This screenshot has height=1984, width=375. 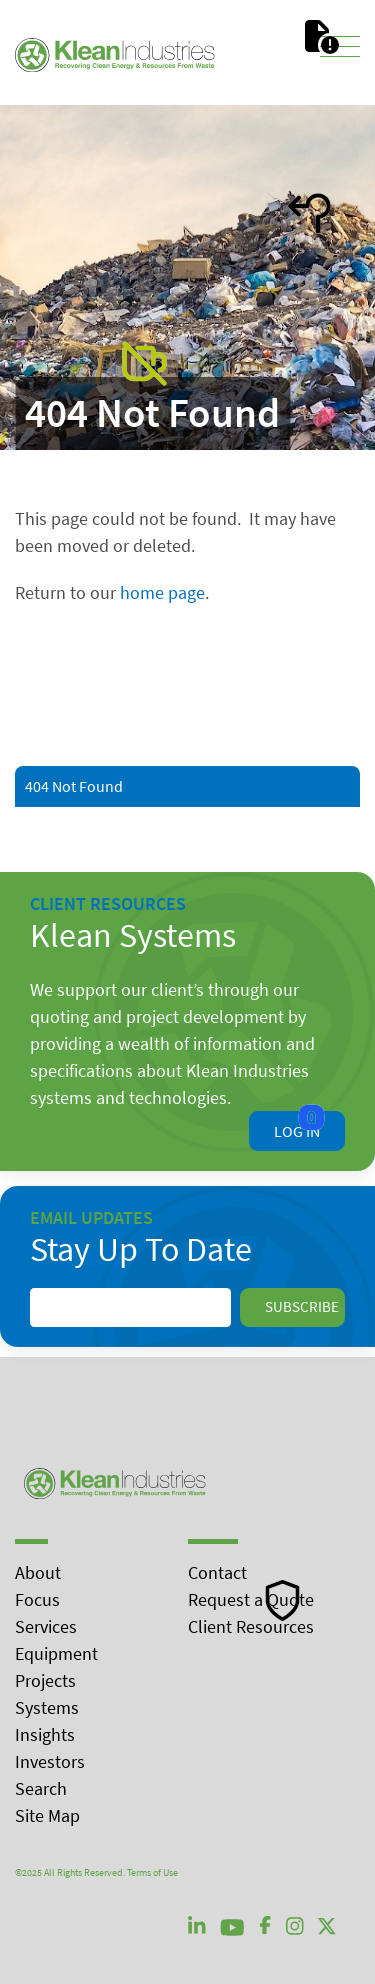 What do you see at coordinates (282, 1600) in the screenshot?
I see `access security settings` at bounding box center [282, 1600].